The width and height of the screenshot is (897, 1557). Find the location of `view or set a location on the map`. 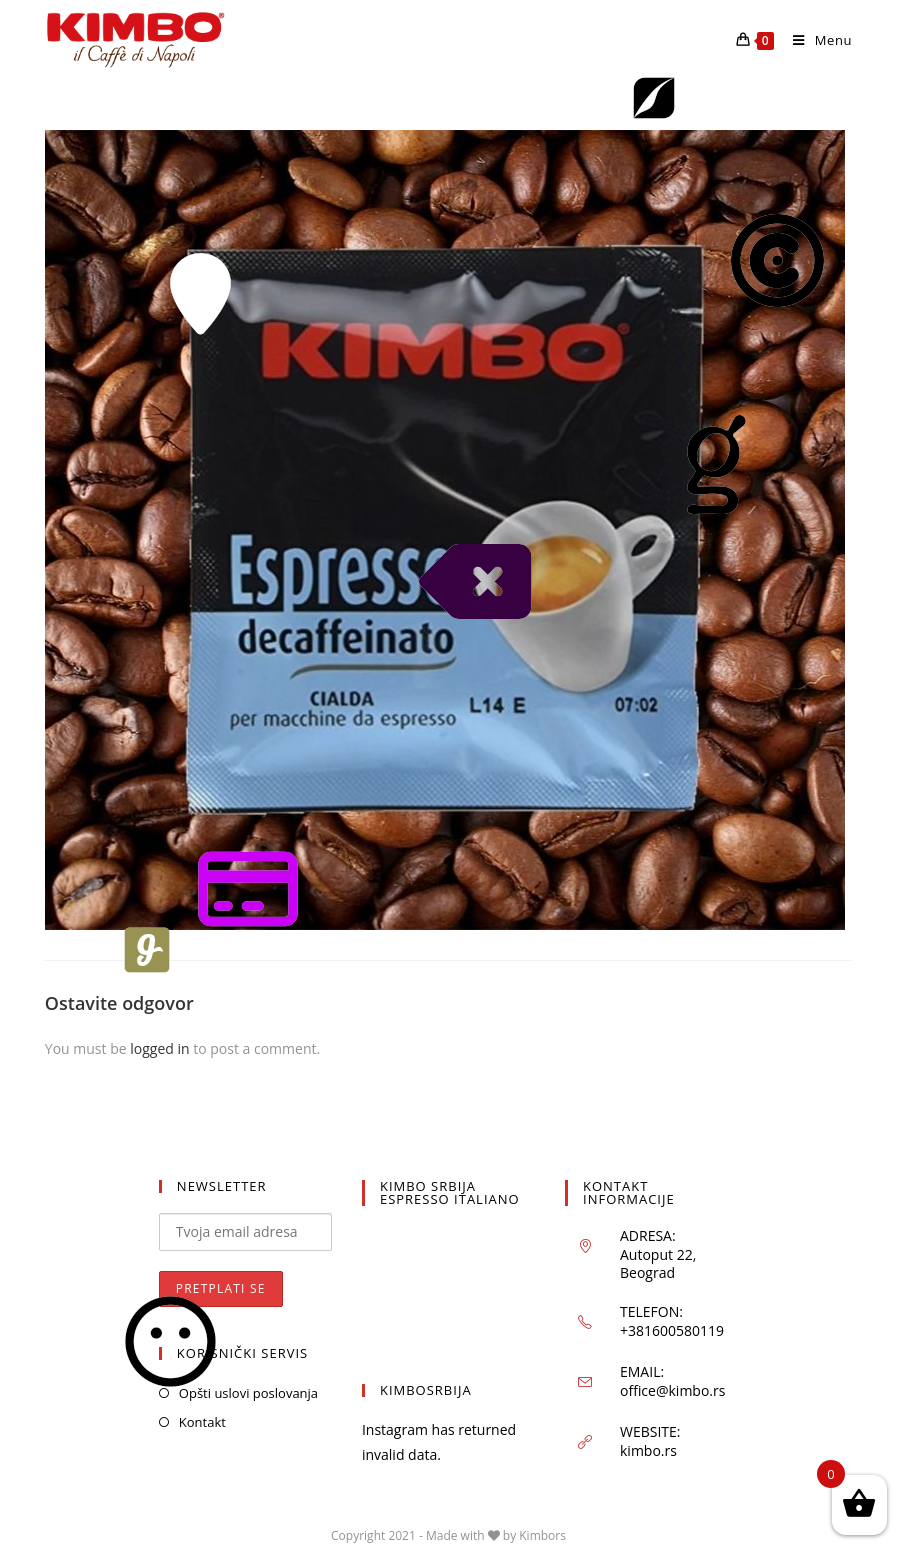

view or set a location on the map is located at coordinates (200, 293).